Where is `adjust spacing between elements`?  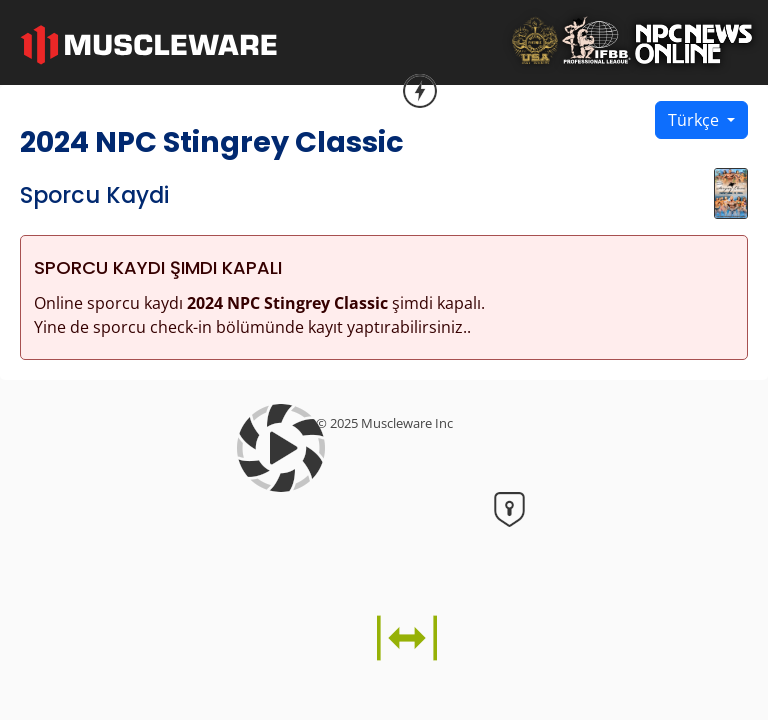 adjust spacing between elements is located at coordinates (407, 638).